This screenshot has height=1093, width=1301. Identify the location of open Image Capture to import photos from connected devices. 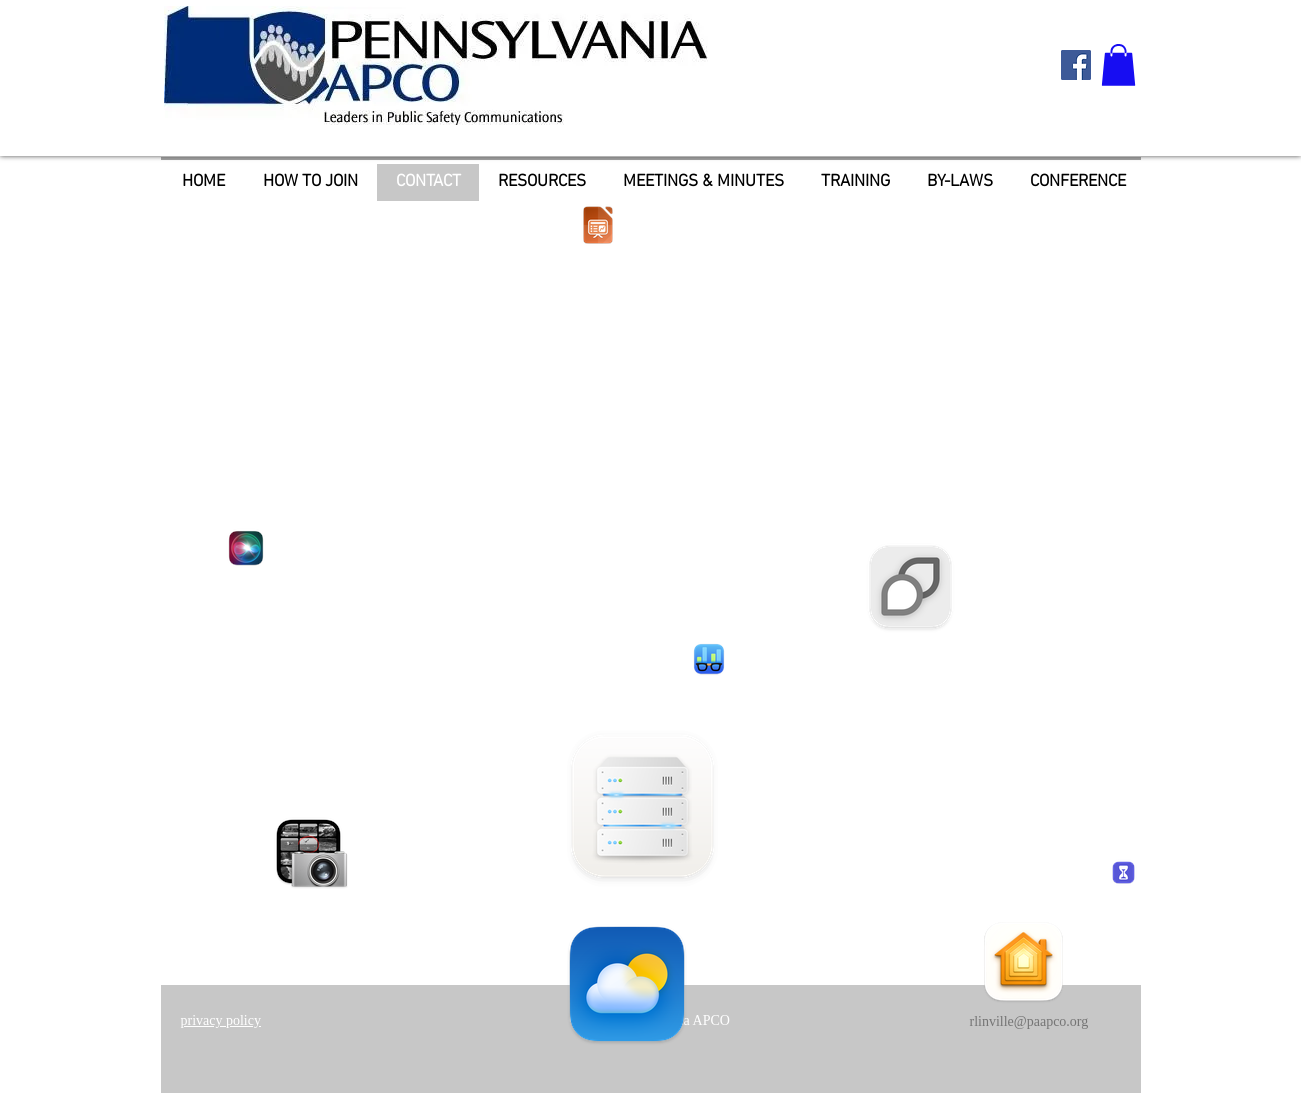
(308, 851).